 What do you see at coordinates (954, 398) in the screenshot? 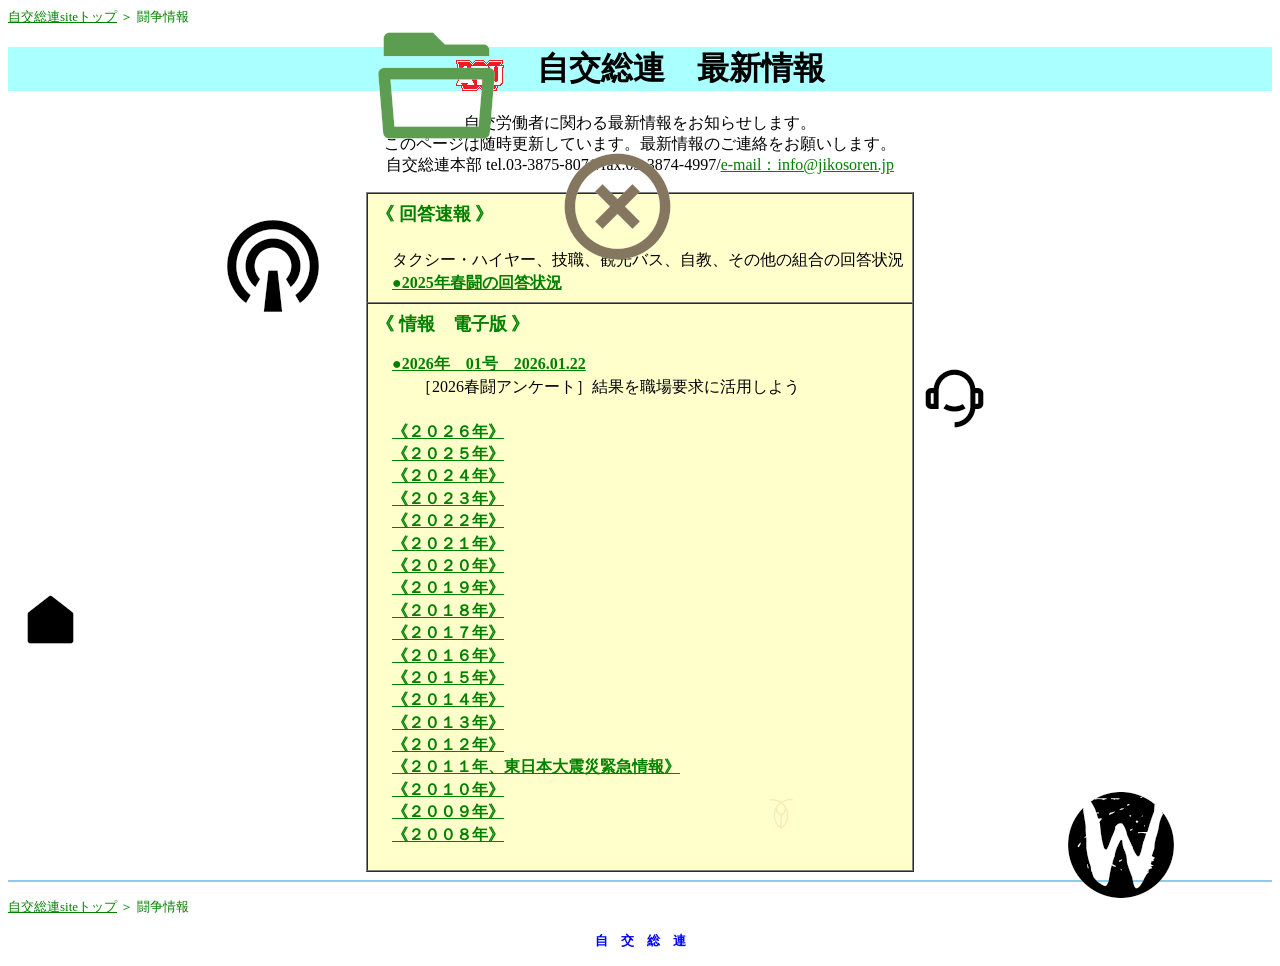
I see `contact customer support` at bounding box center [954, 398].